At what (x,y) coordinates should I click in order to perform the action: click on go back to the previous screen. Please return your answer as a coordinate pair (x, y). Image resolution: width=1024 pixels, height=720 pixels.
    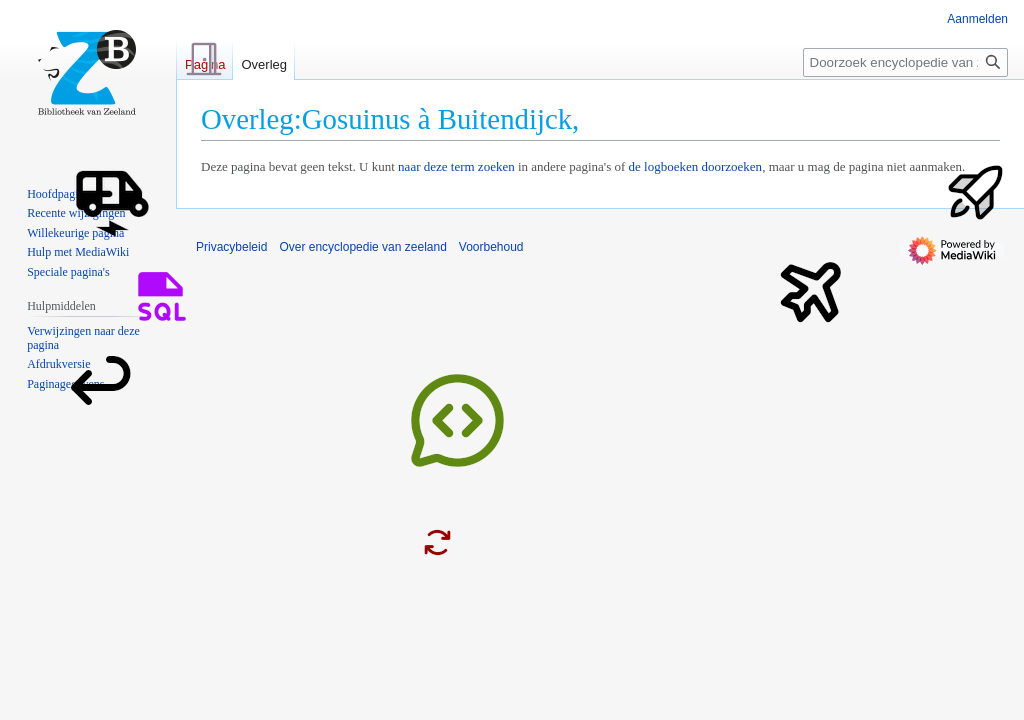
    Looking at the image, I should click on (99, 377).